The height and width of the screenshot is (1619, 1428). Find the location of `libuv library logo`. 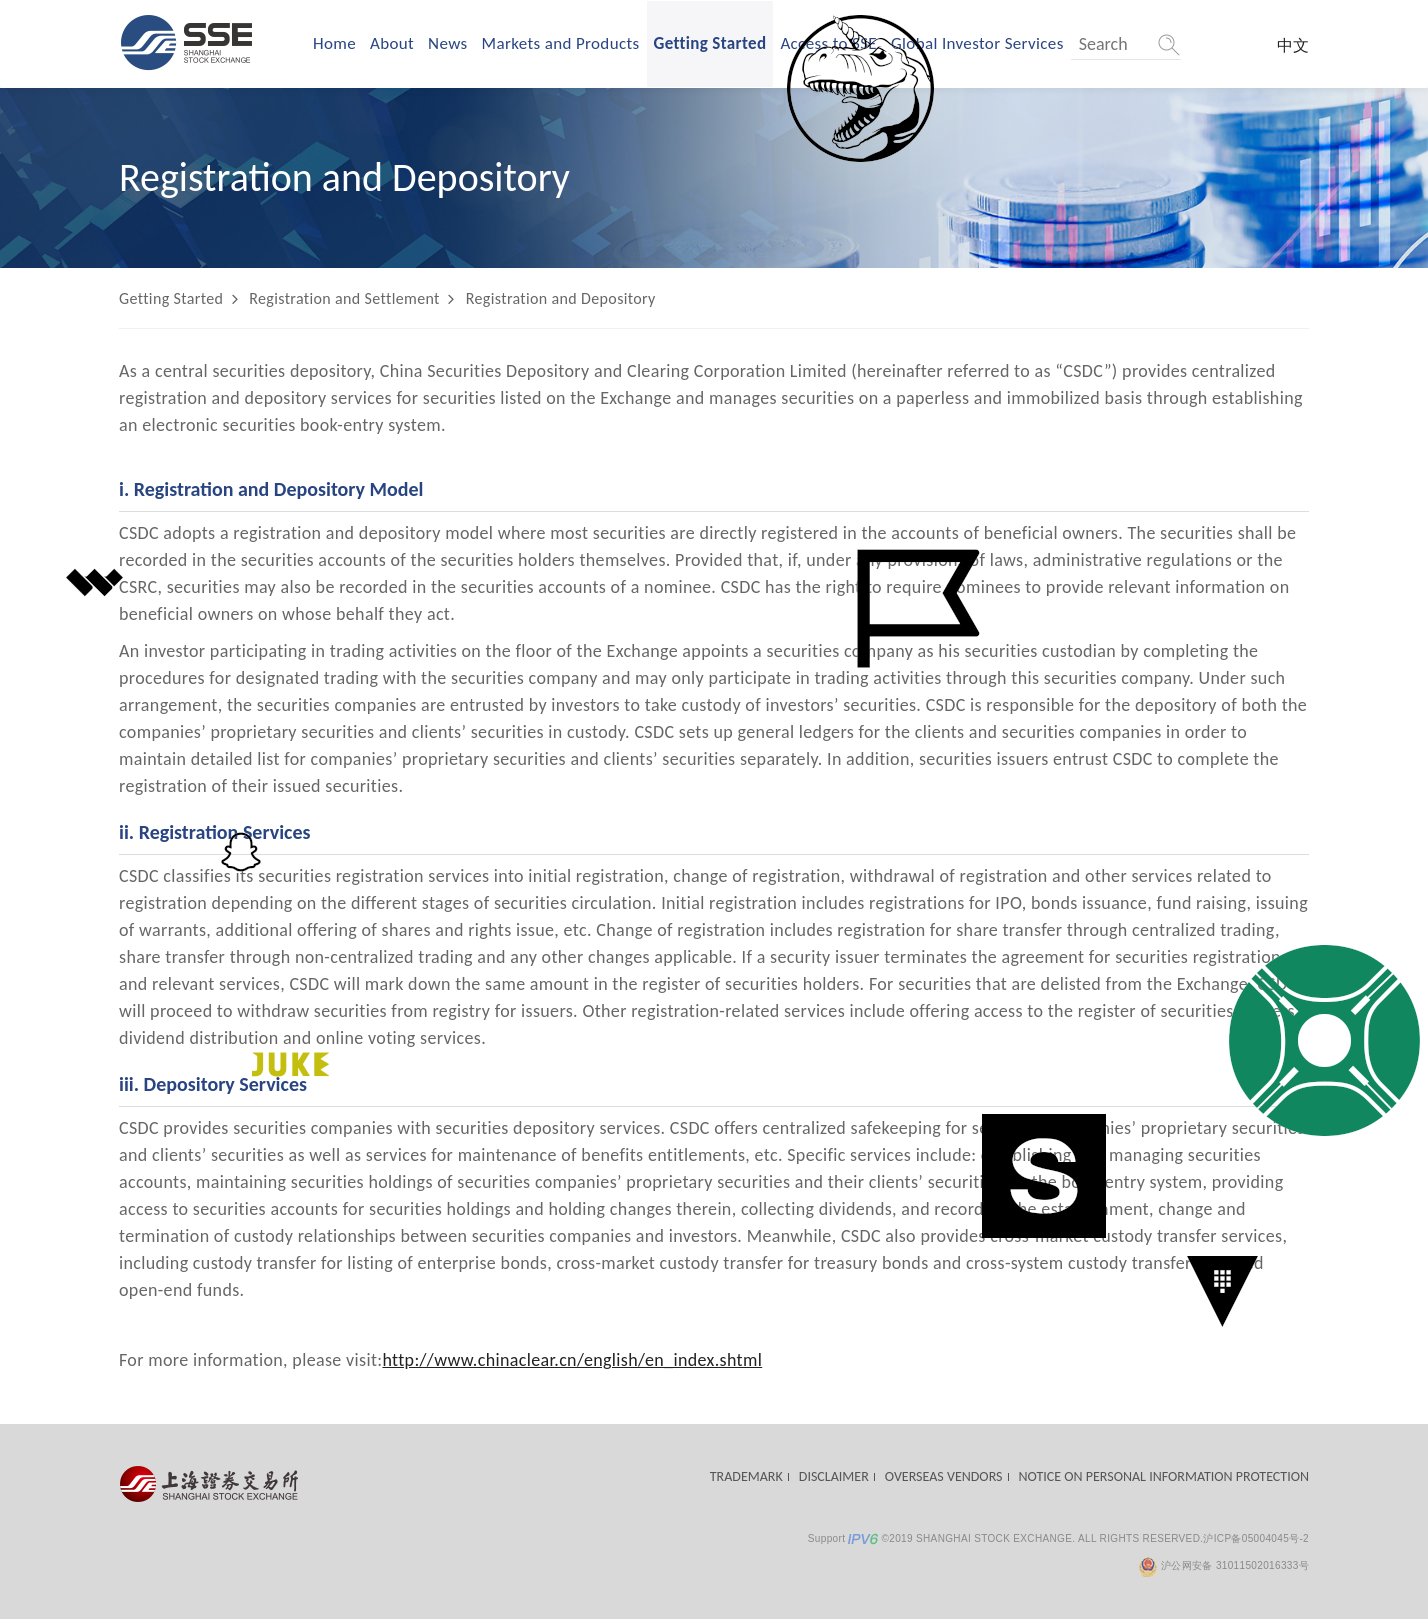

libuv library logo is located at coordinates (860, 88).